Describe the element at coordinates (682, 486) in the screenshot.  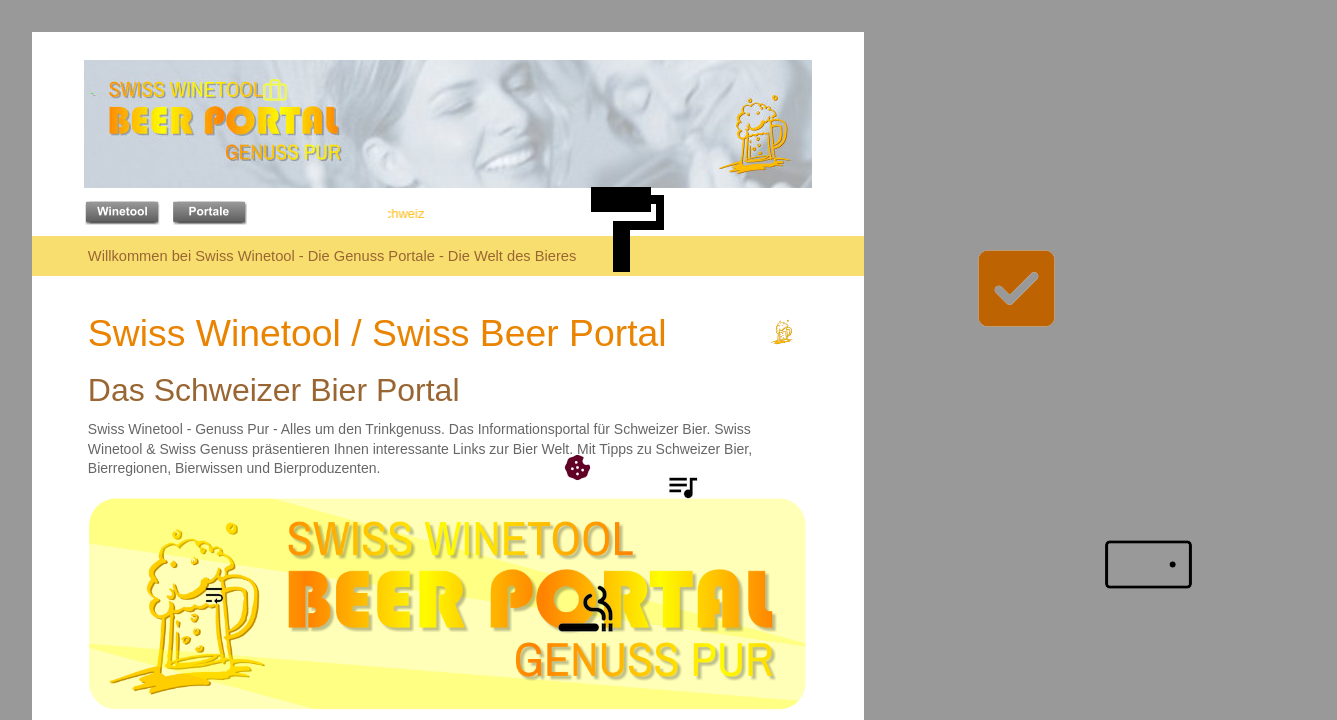
I see `view music queue or playlist` at that location.